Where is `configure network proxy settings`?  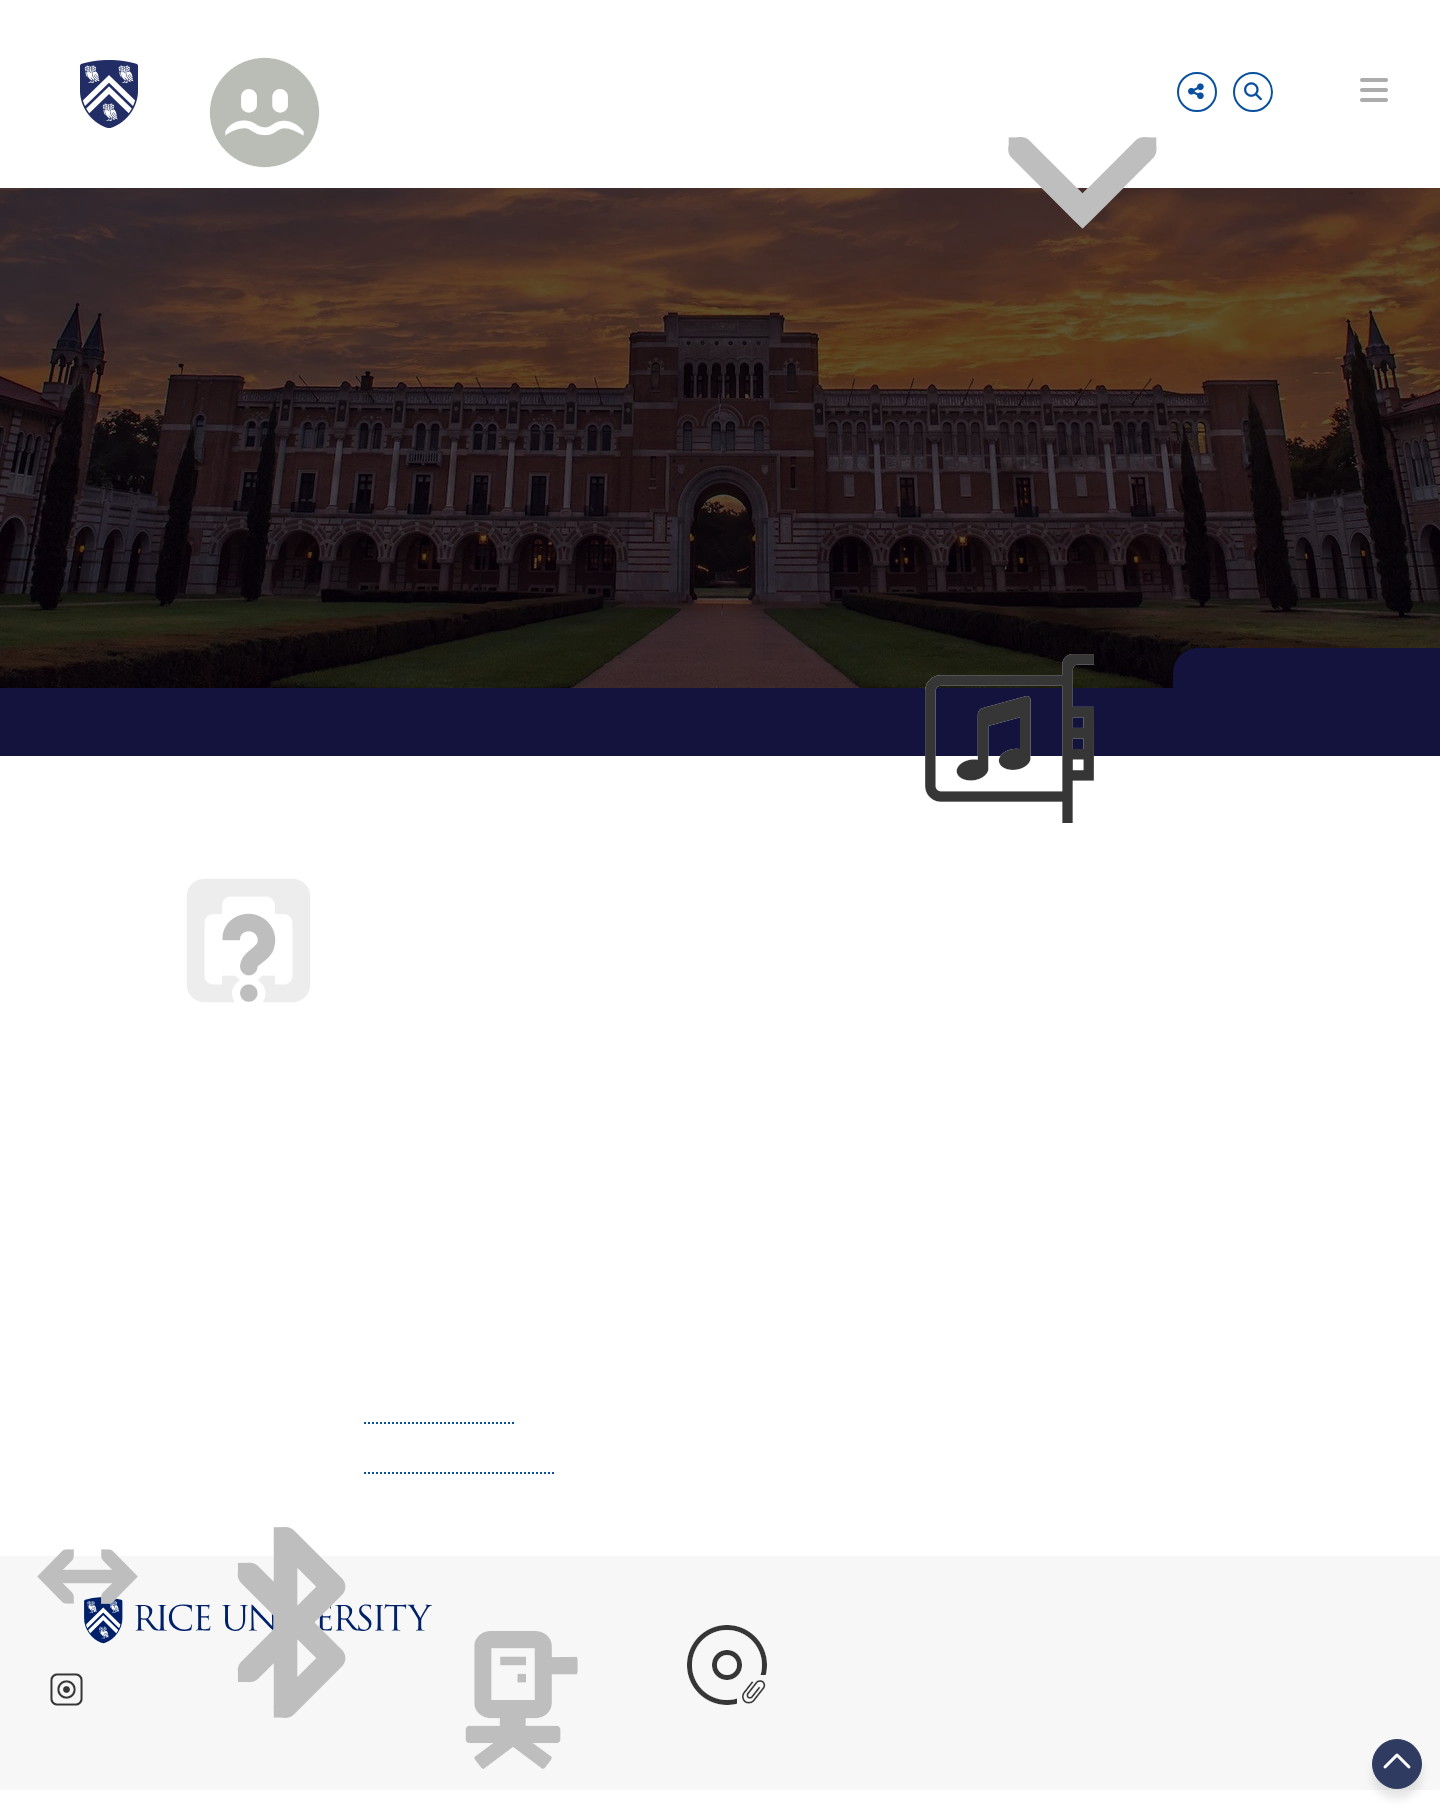
configure network proxy settings is located at coordinates (526, 1700).